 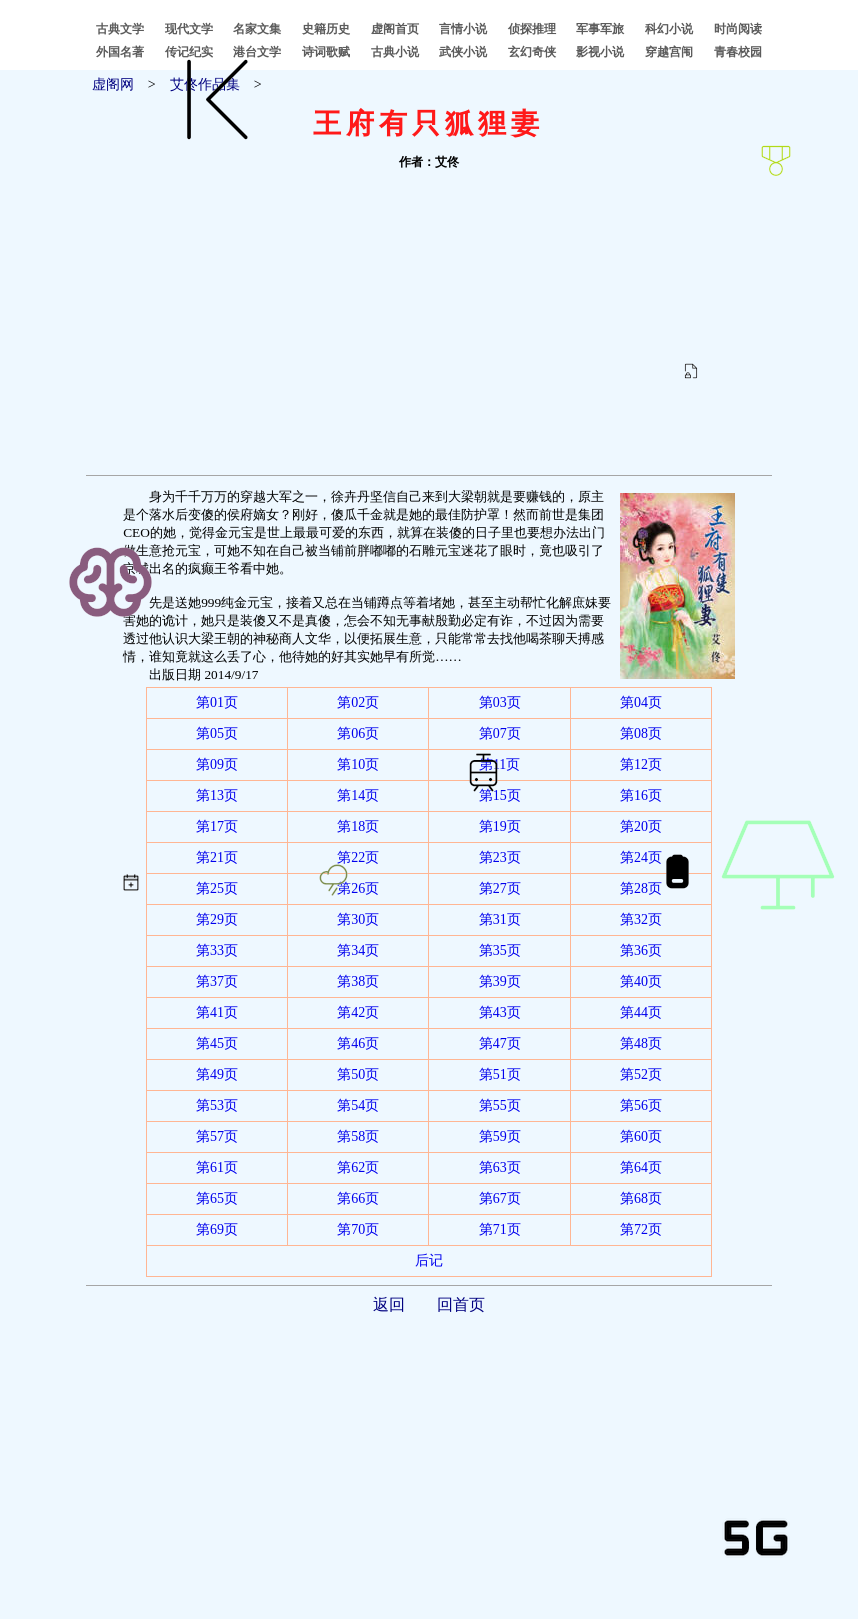 What do you see at coordinates (333, 879) in the screenshot?
I see `indicates rainy weather conditions` at bounding box center [333, 879].